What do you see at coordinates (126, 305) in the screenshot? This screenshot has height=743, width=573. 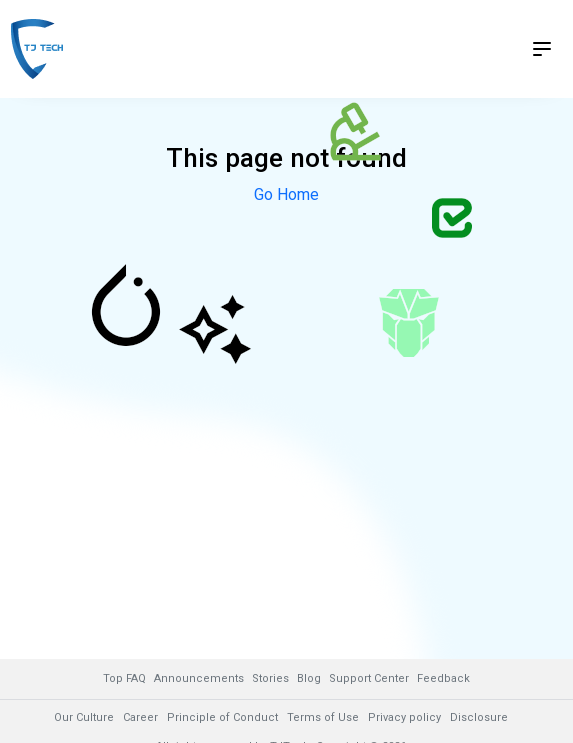 I see `PyTorch machine learning framework logo` at bounding box center [126, 305].